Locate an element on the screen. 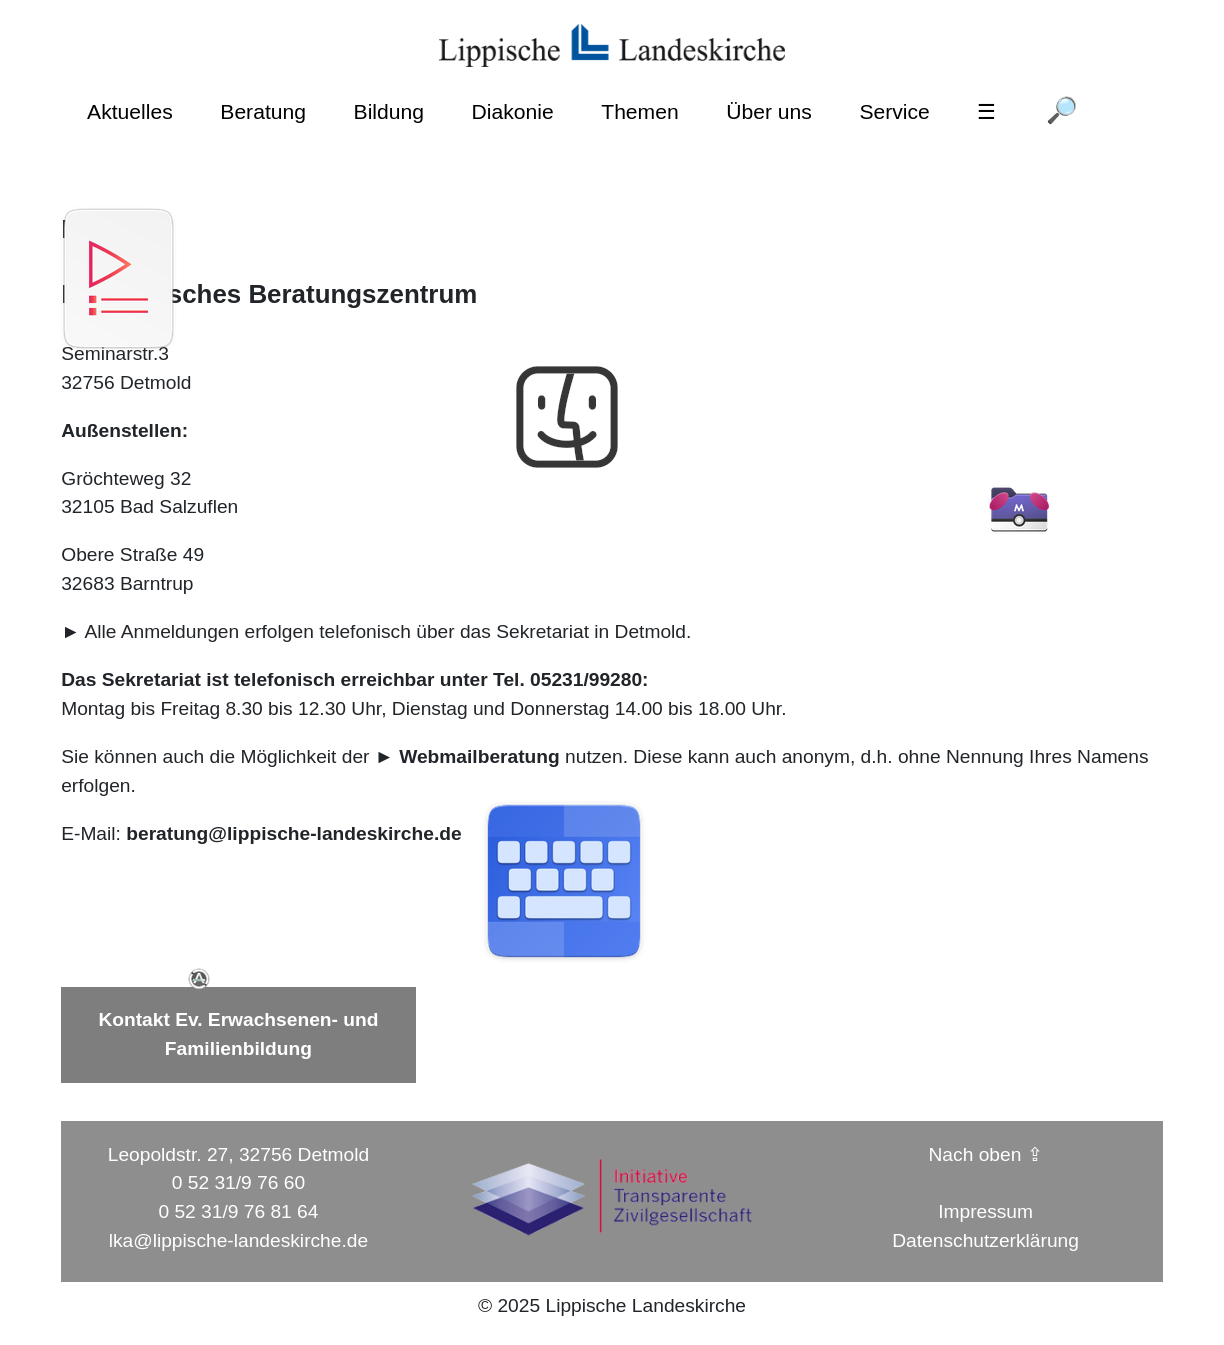 The image size is (1224, 1345). open file manager is located at coordinates (567, 417).